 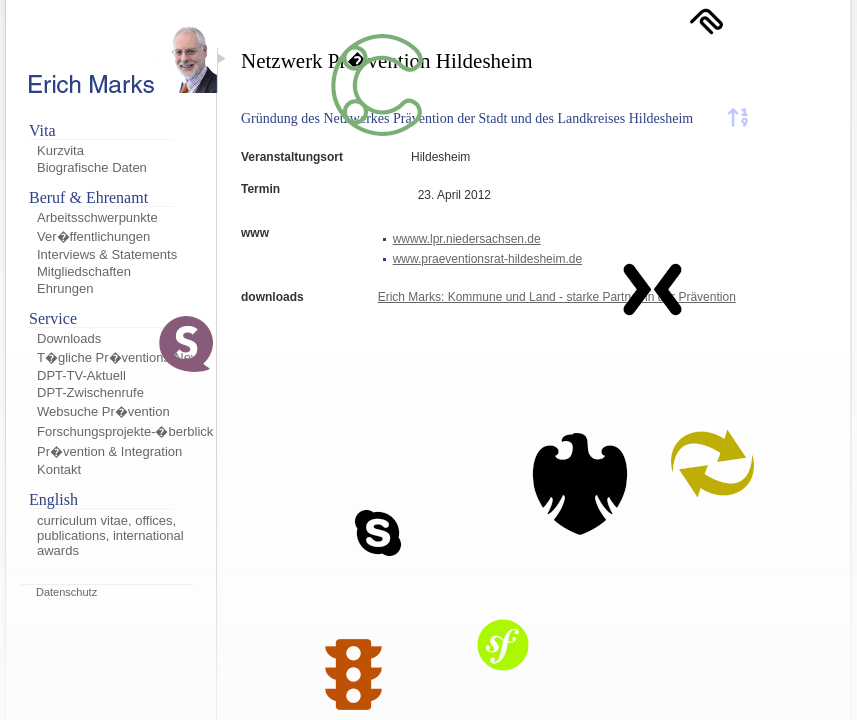 What do you see at coordinates (503, 645) in the screenshot?
I see `symfony framework logo` at bounding box center [503, 645].